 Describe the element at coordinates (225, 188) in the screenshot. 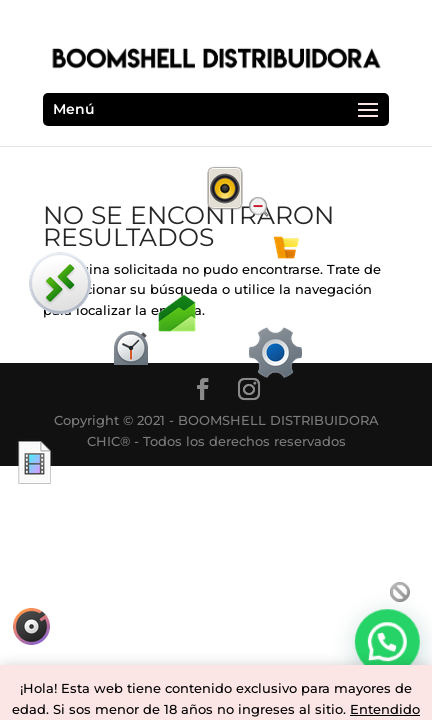

I see `open sound or audio settings` at that location.